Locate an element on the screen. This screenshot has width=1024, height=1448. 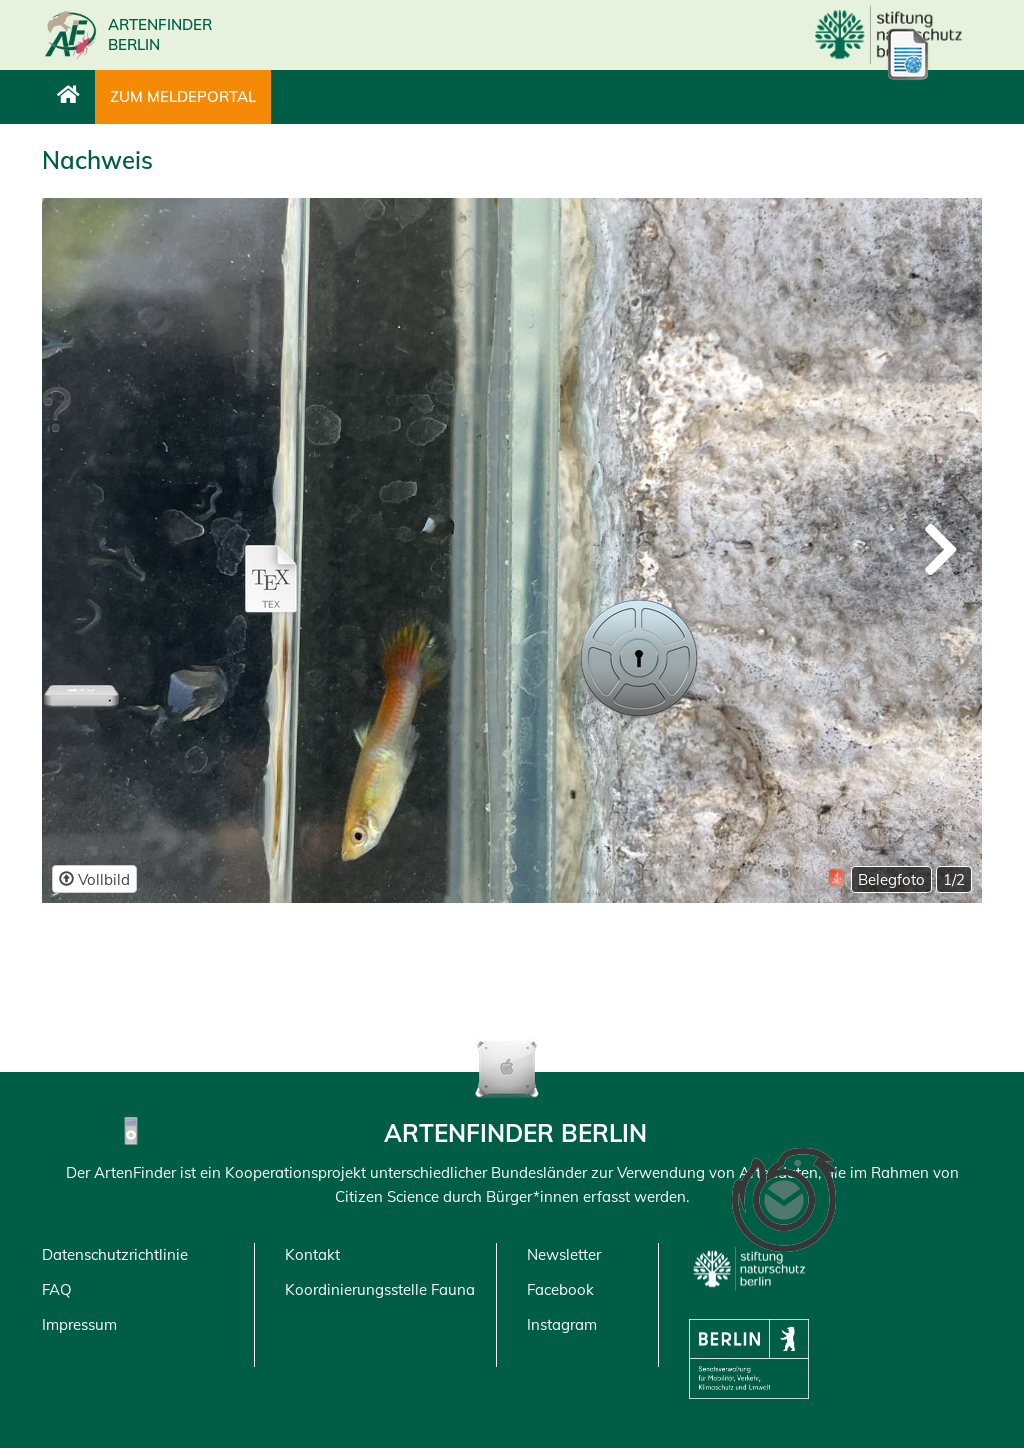
indicates a power mac g4 quicksilver device is located at coordinates (507, 1067).